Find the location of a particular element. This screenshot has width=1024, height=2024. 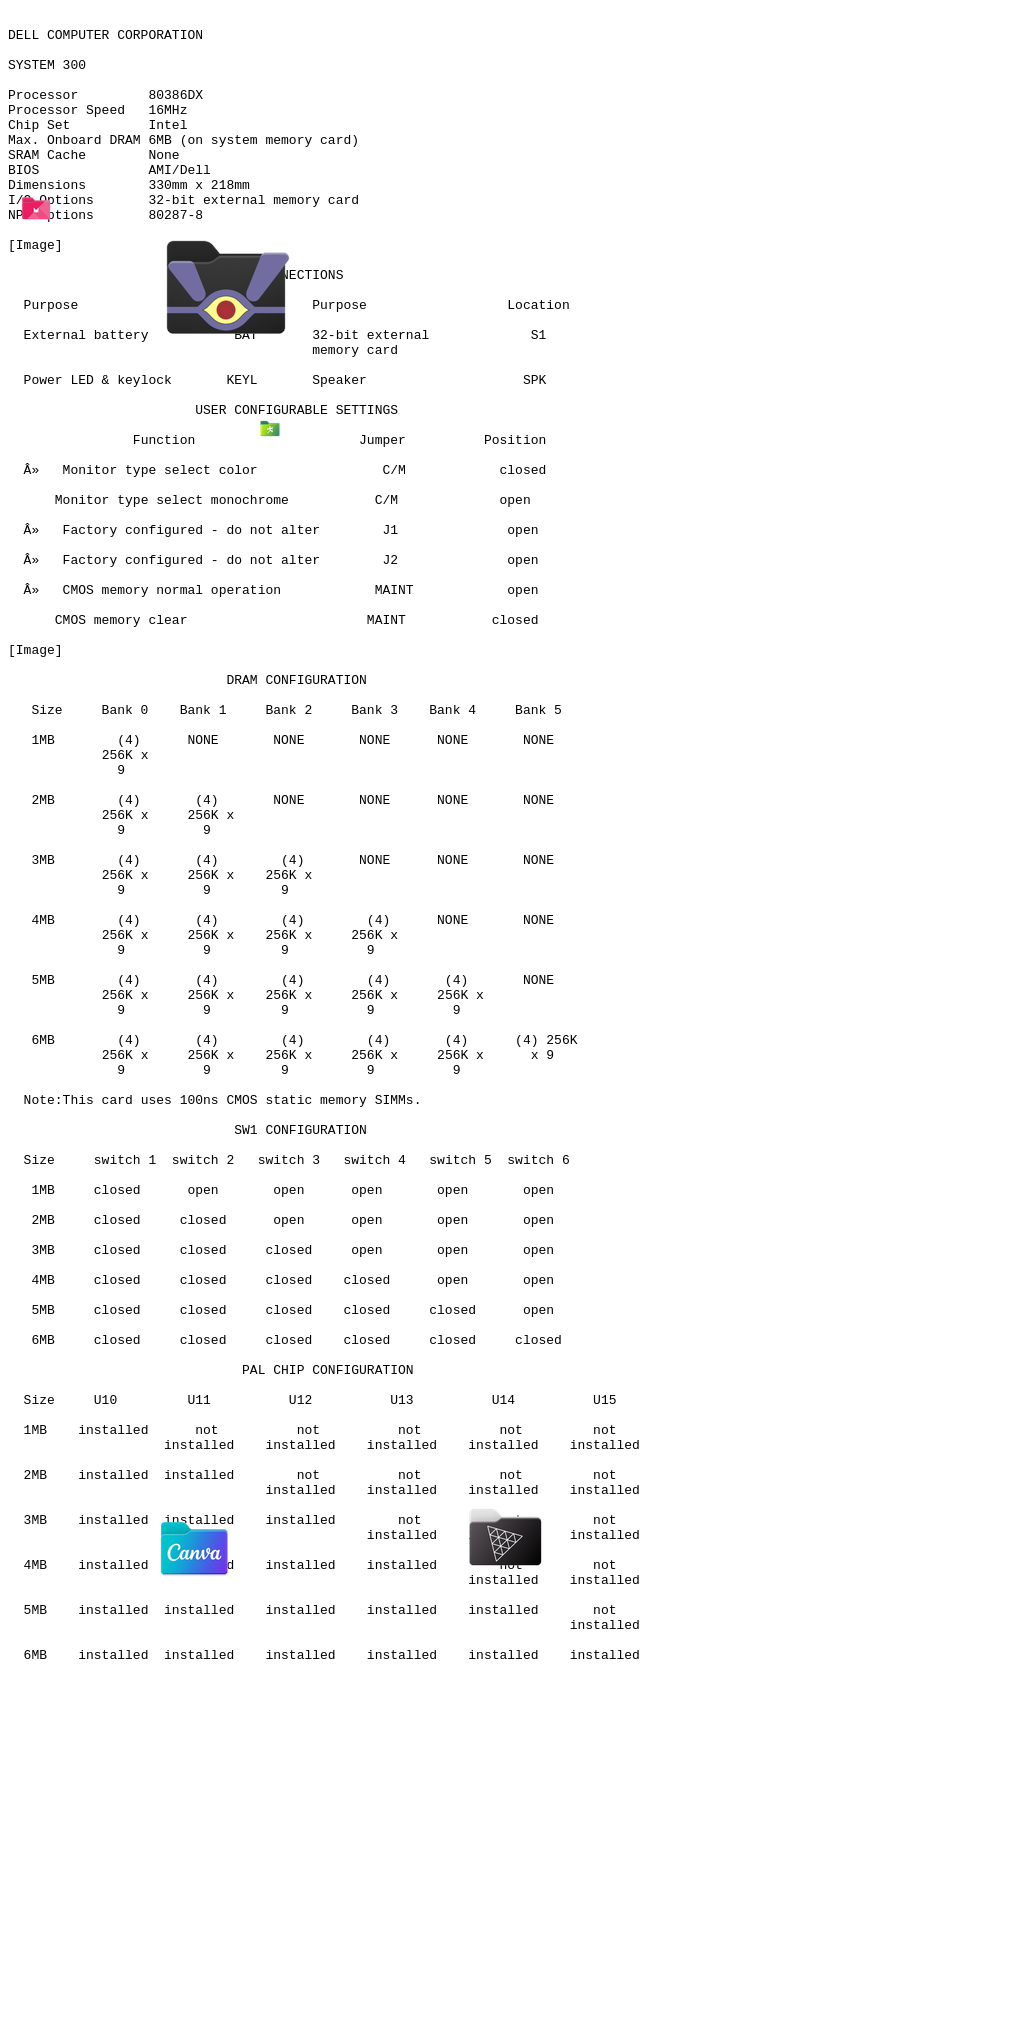

open folder containing Canva project files is located at coordinates (194, 1550).